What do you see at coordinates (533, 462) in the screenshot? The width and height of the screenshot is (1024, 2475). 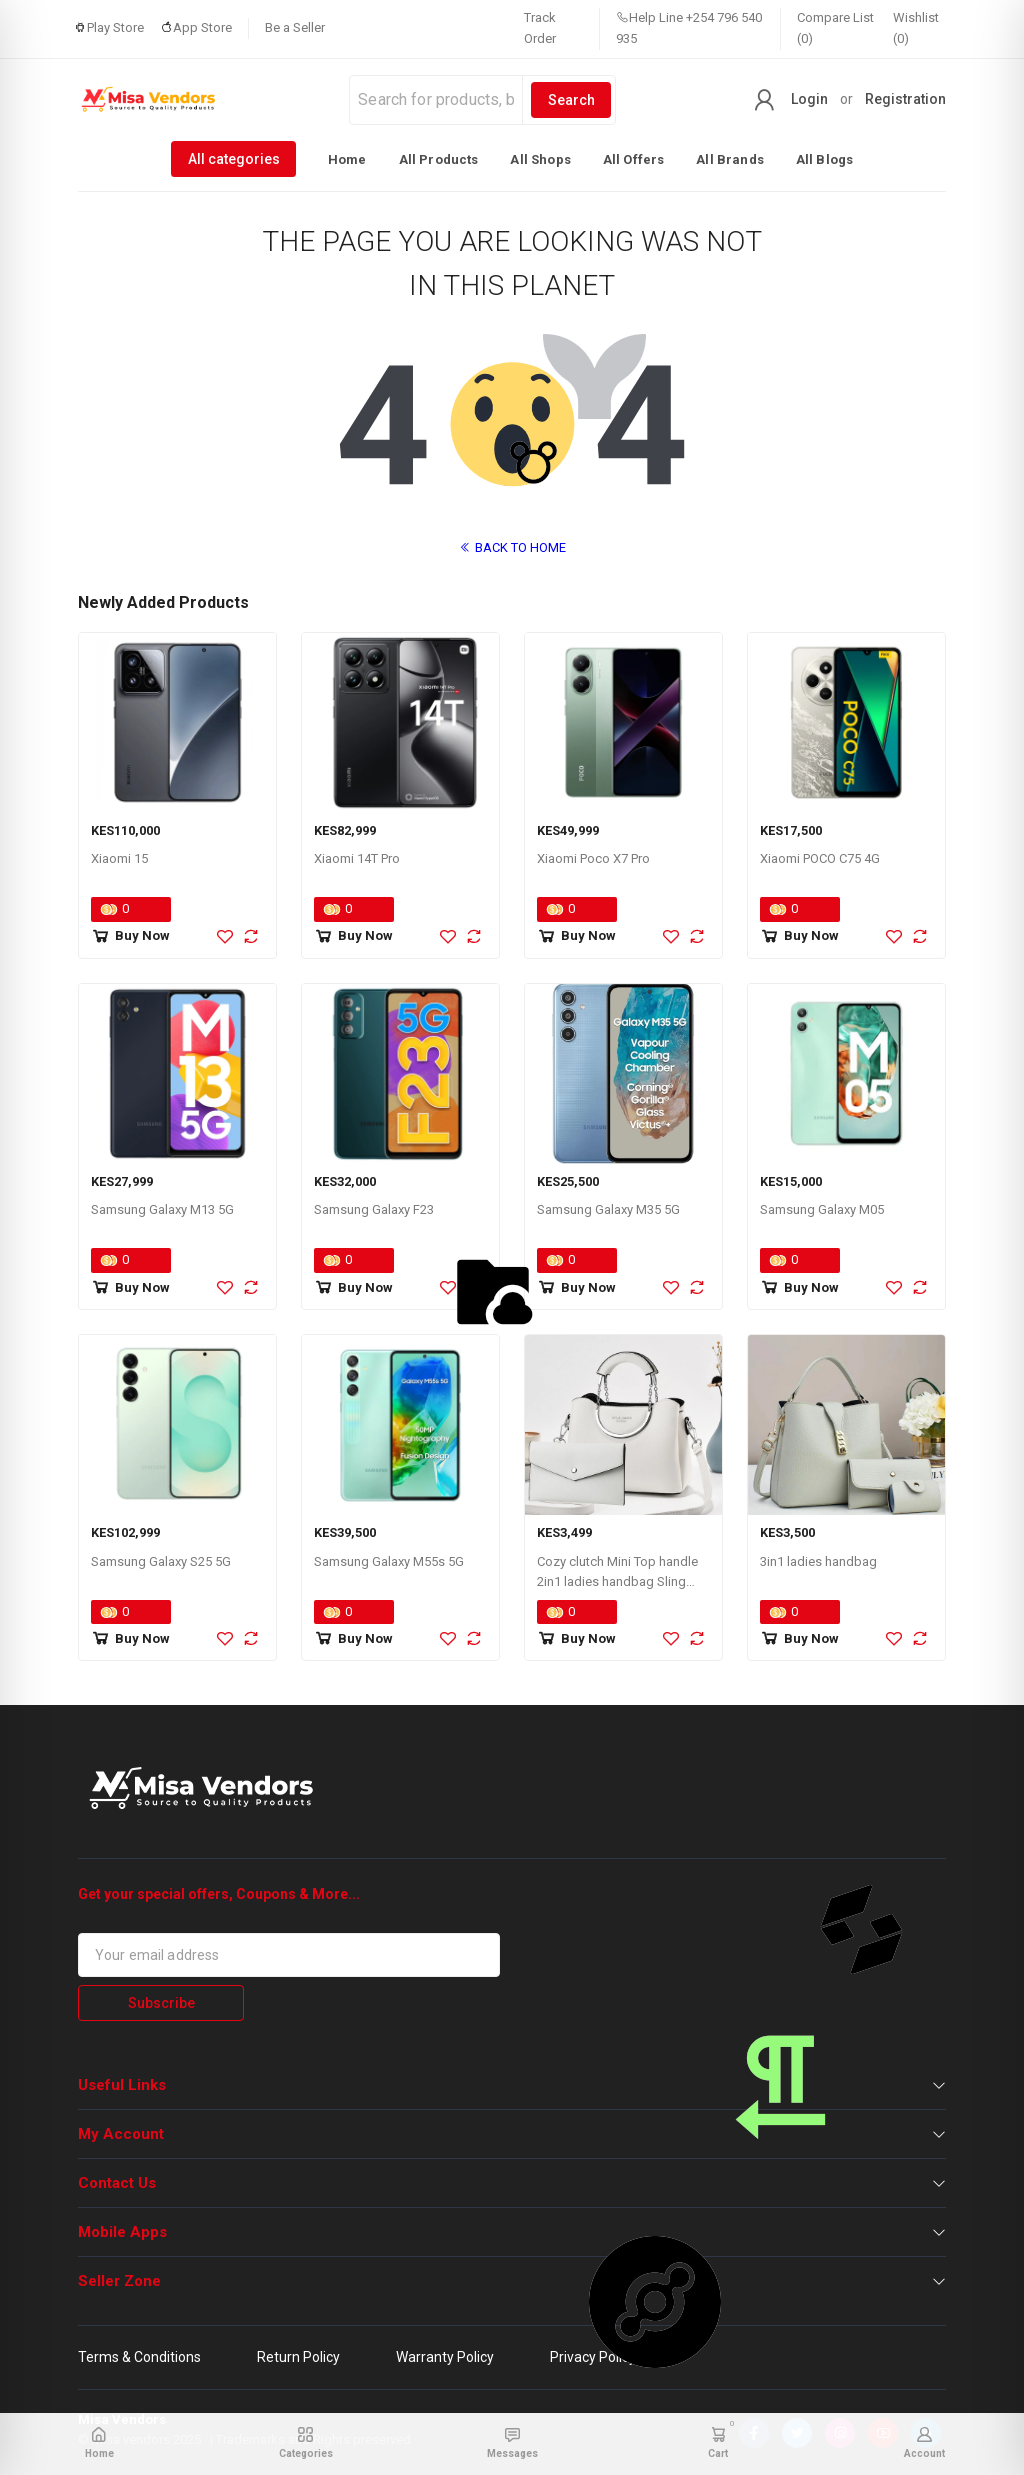 I see `access Disney account or profile` at bounding box center [533, 462].